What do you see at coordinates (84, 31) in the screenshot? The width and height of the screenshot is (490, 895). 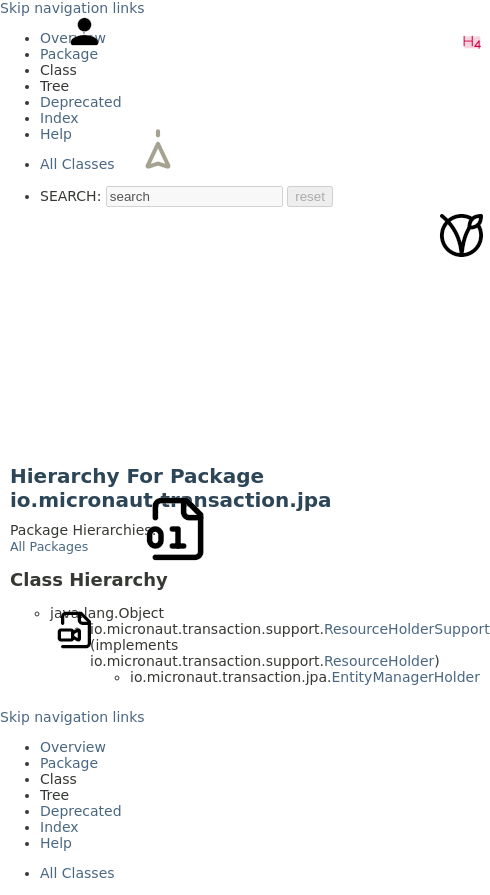 I see `view your profile` at bounding box center [84, 31].